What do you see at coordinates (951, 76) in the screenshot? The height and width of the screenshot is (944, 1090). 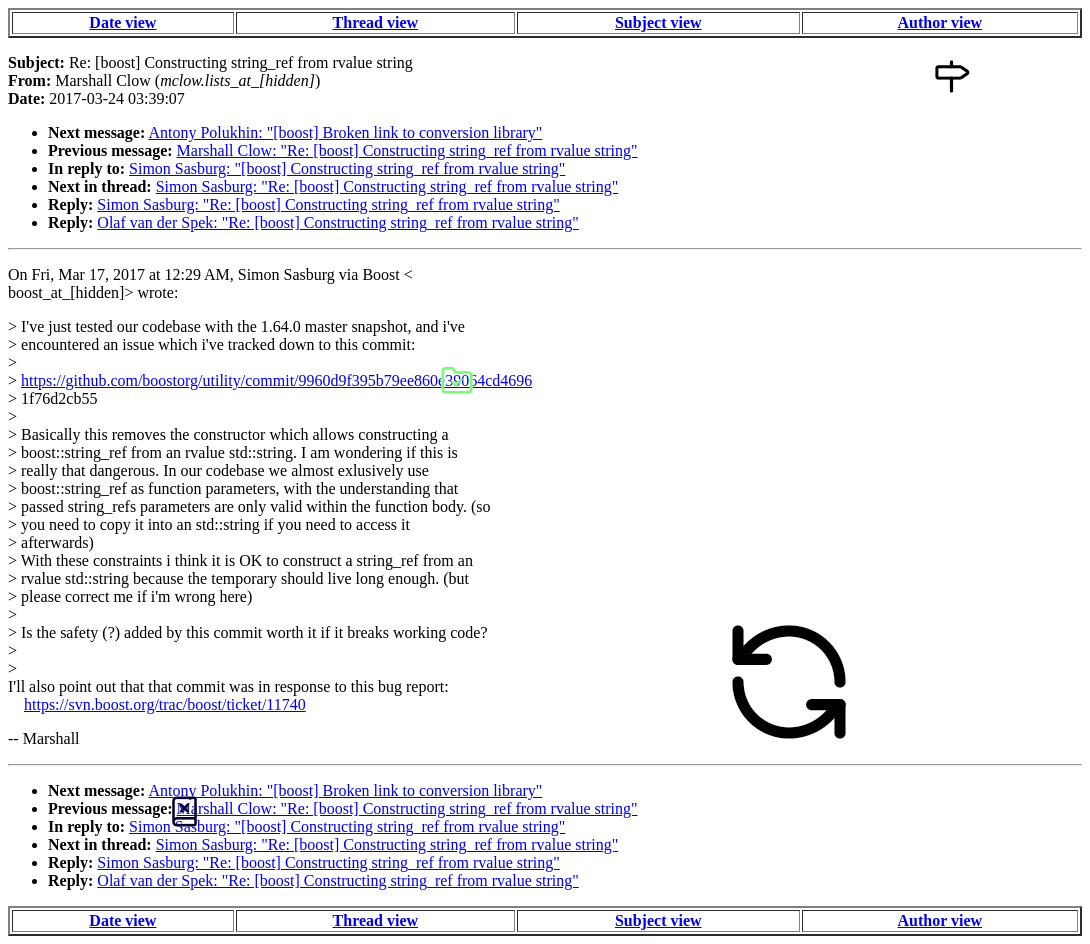 I see `navigate to project milestones` at bounding box center [951, 76].